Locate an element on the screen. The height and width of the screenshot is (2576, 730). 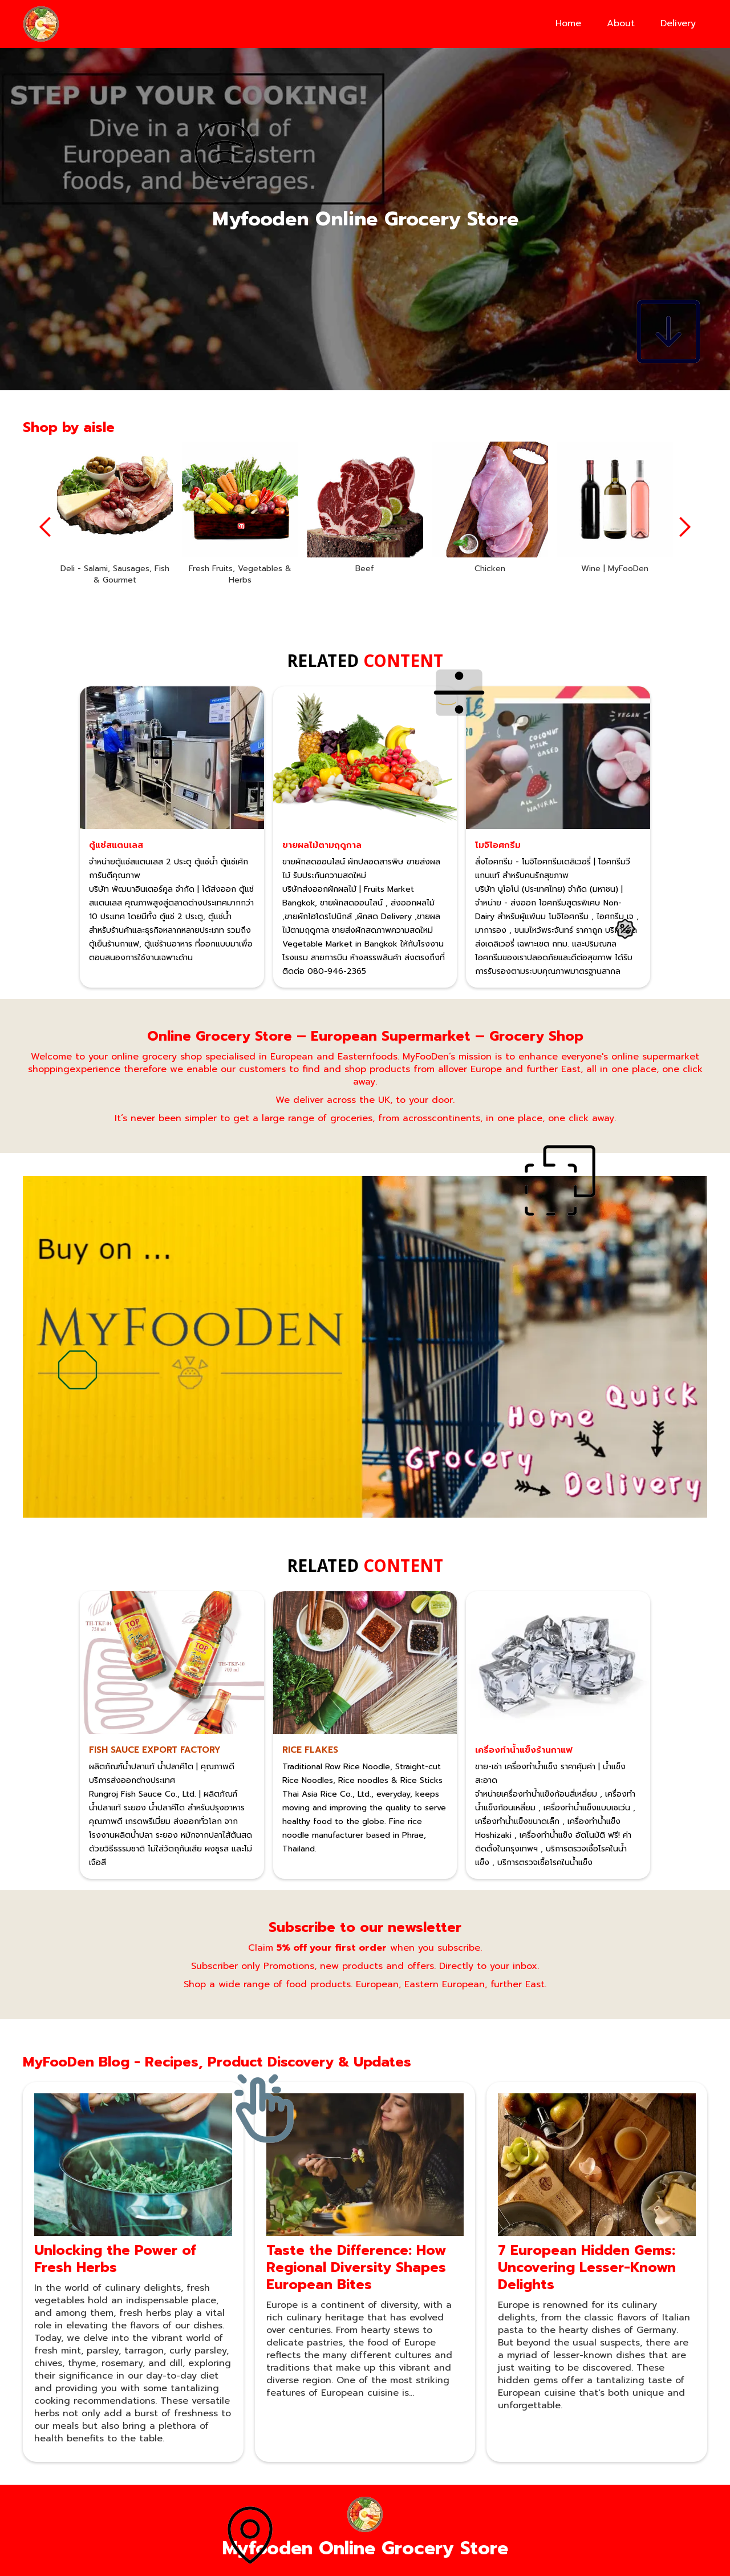
perform division calculation is located at coordinates (459, 693).